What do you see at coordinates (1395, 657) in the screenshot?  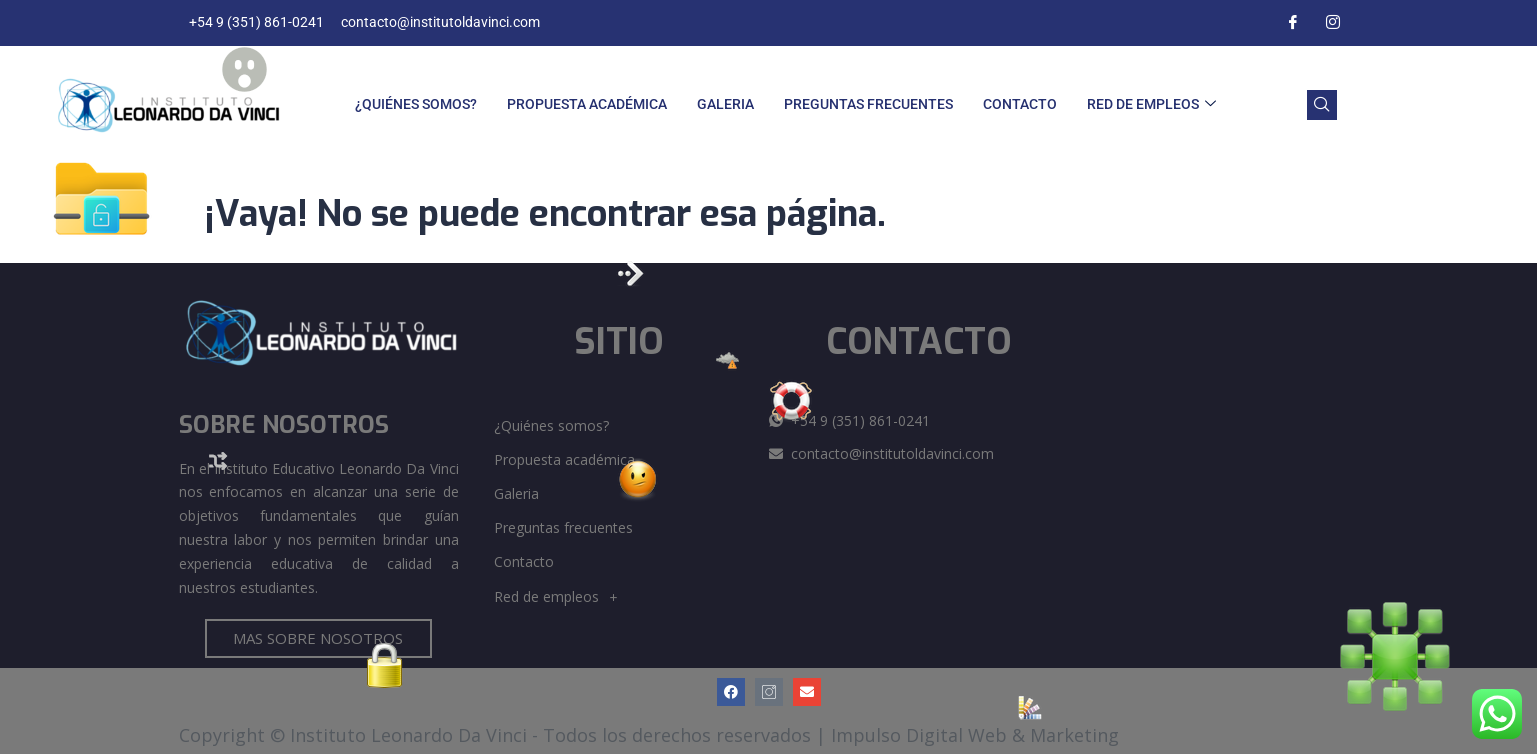 I see `sync or replicate media library across devices` at bounding box center [1395, 657].